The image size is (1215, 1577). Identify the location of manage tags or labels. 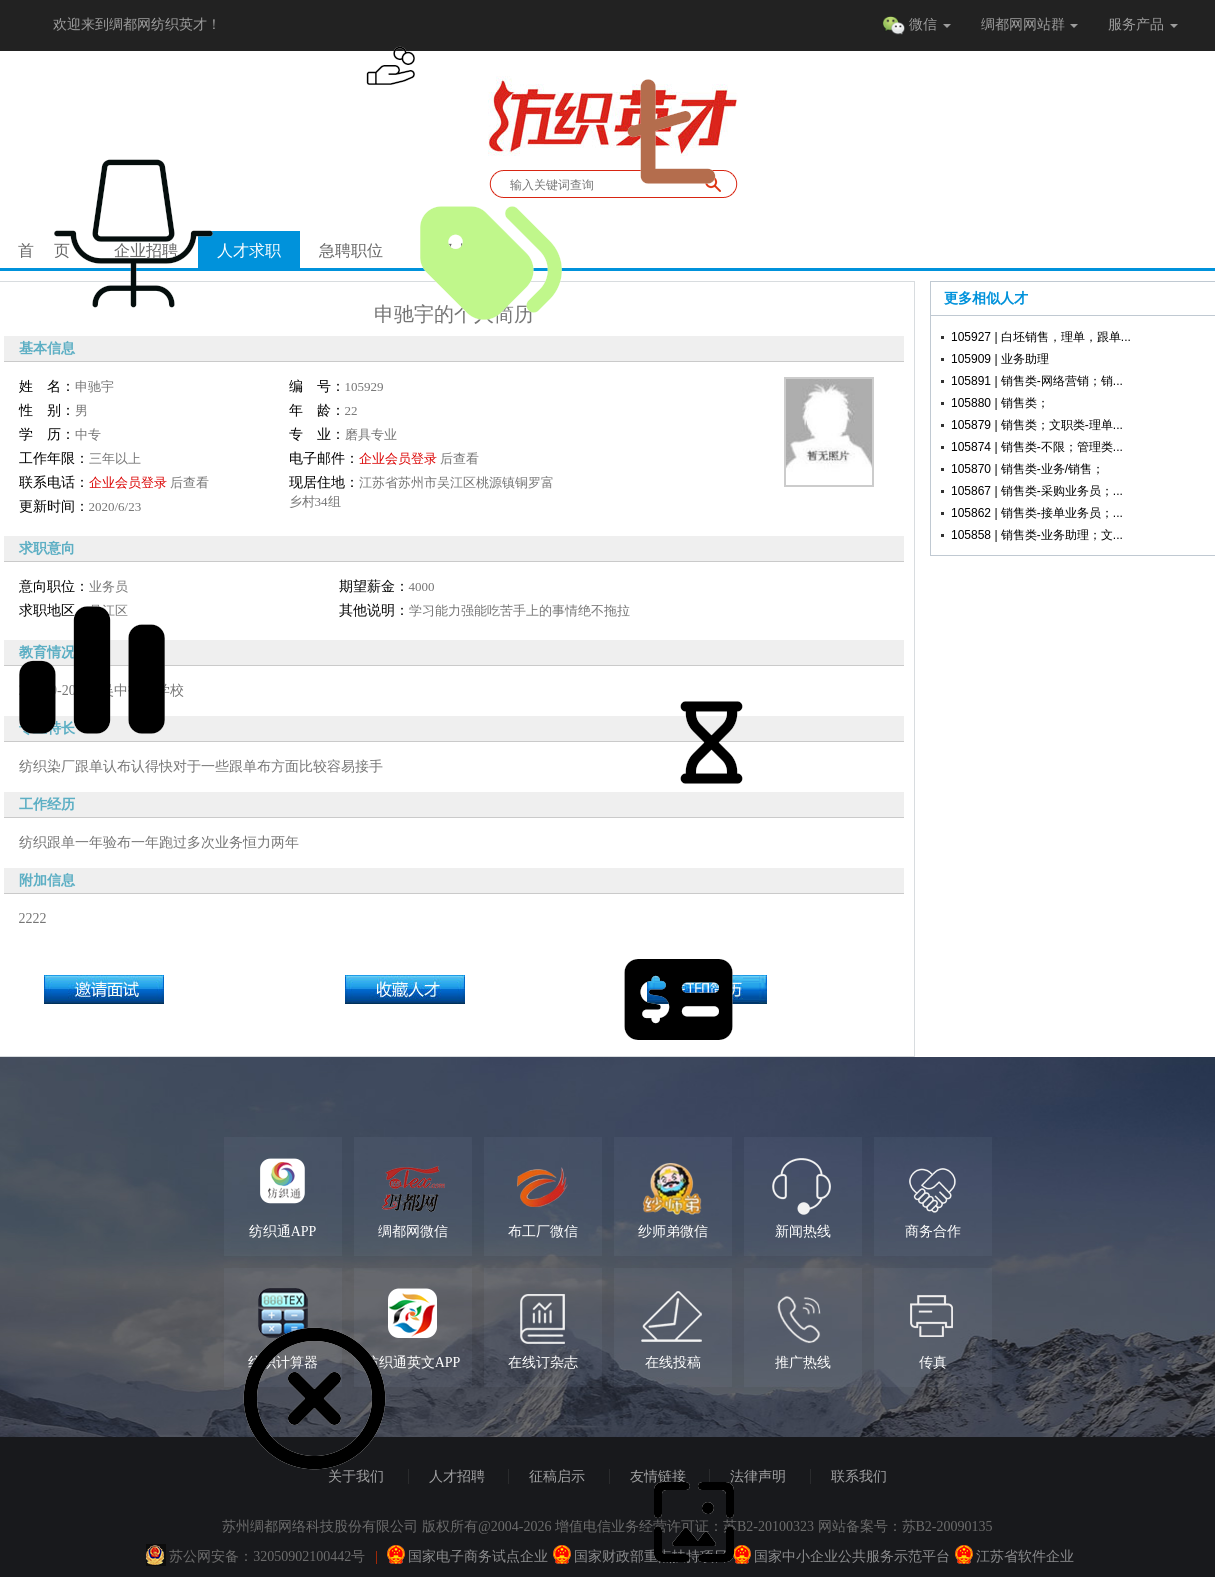
(491, 256).